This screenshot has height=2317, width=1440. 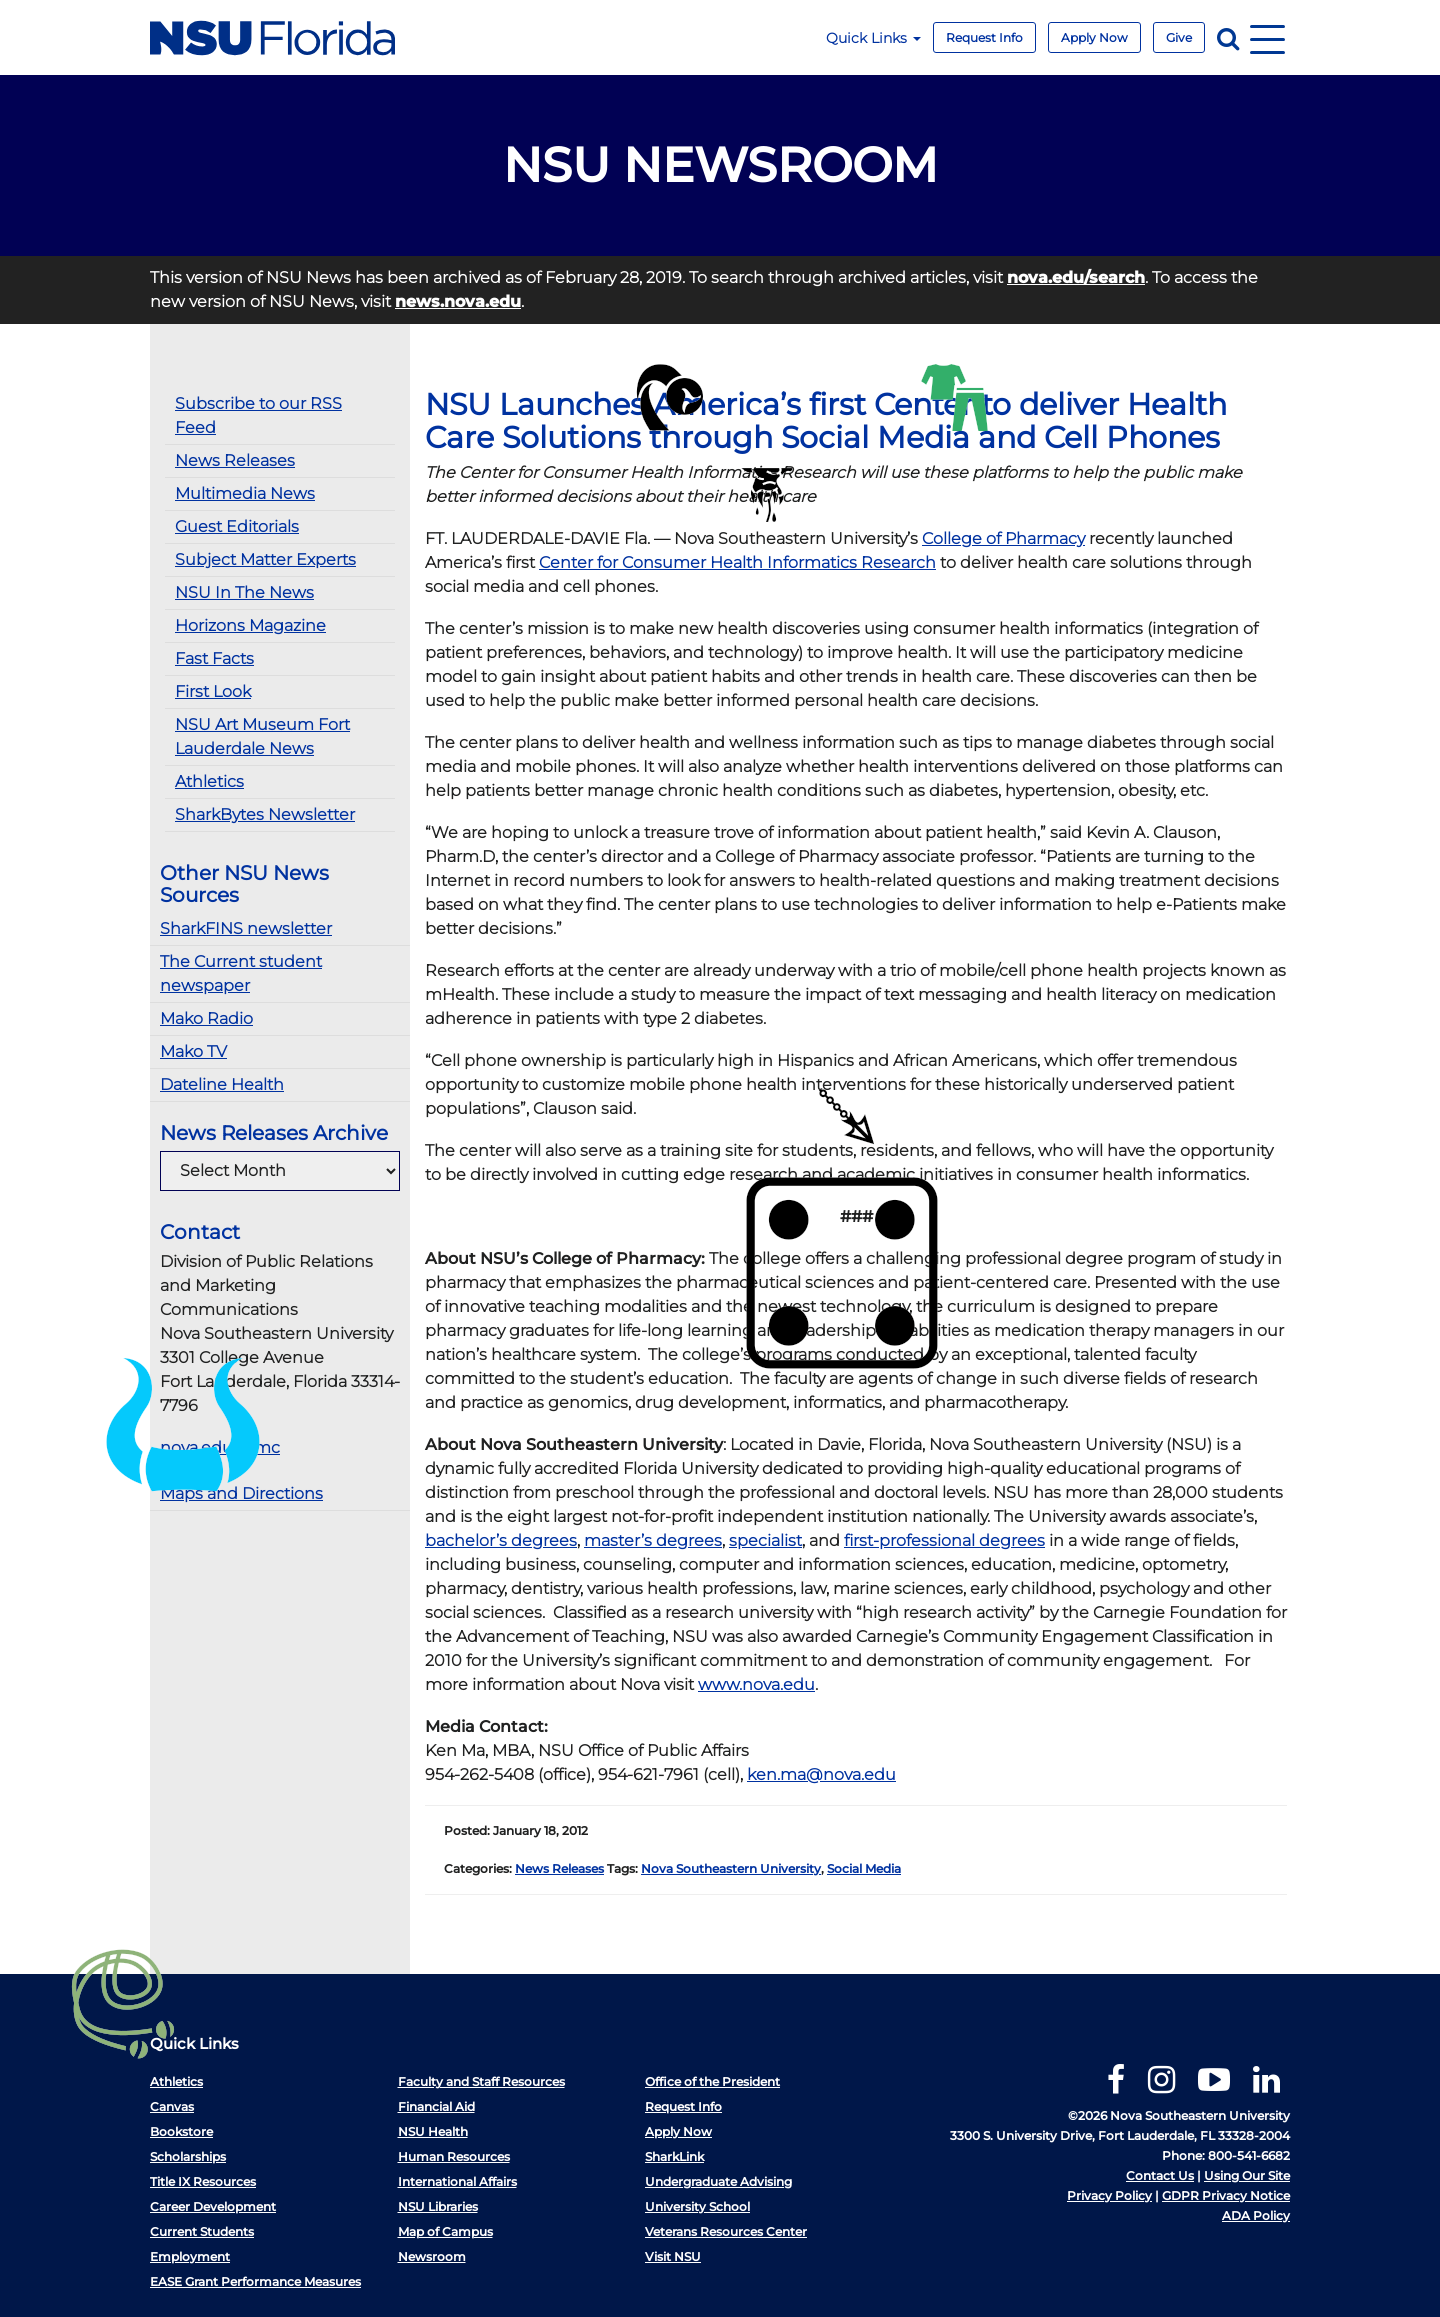 What do you see at coordinates (767, 495) in the screenshot?
I see `indicates a ceiling hazard or obstacle in gameplay` at bounding box center [767, 495].